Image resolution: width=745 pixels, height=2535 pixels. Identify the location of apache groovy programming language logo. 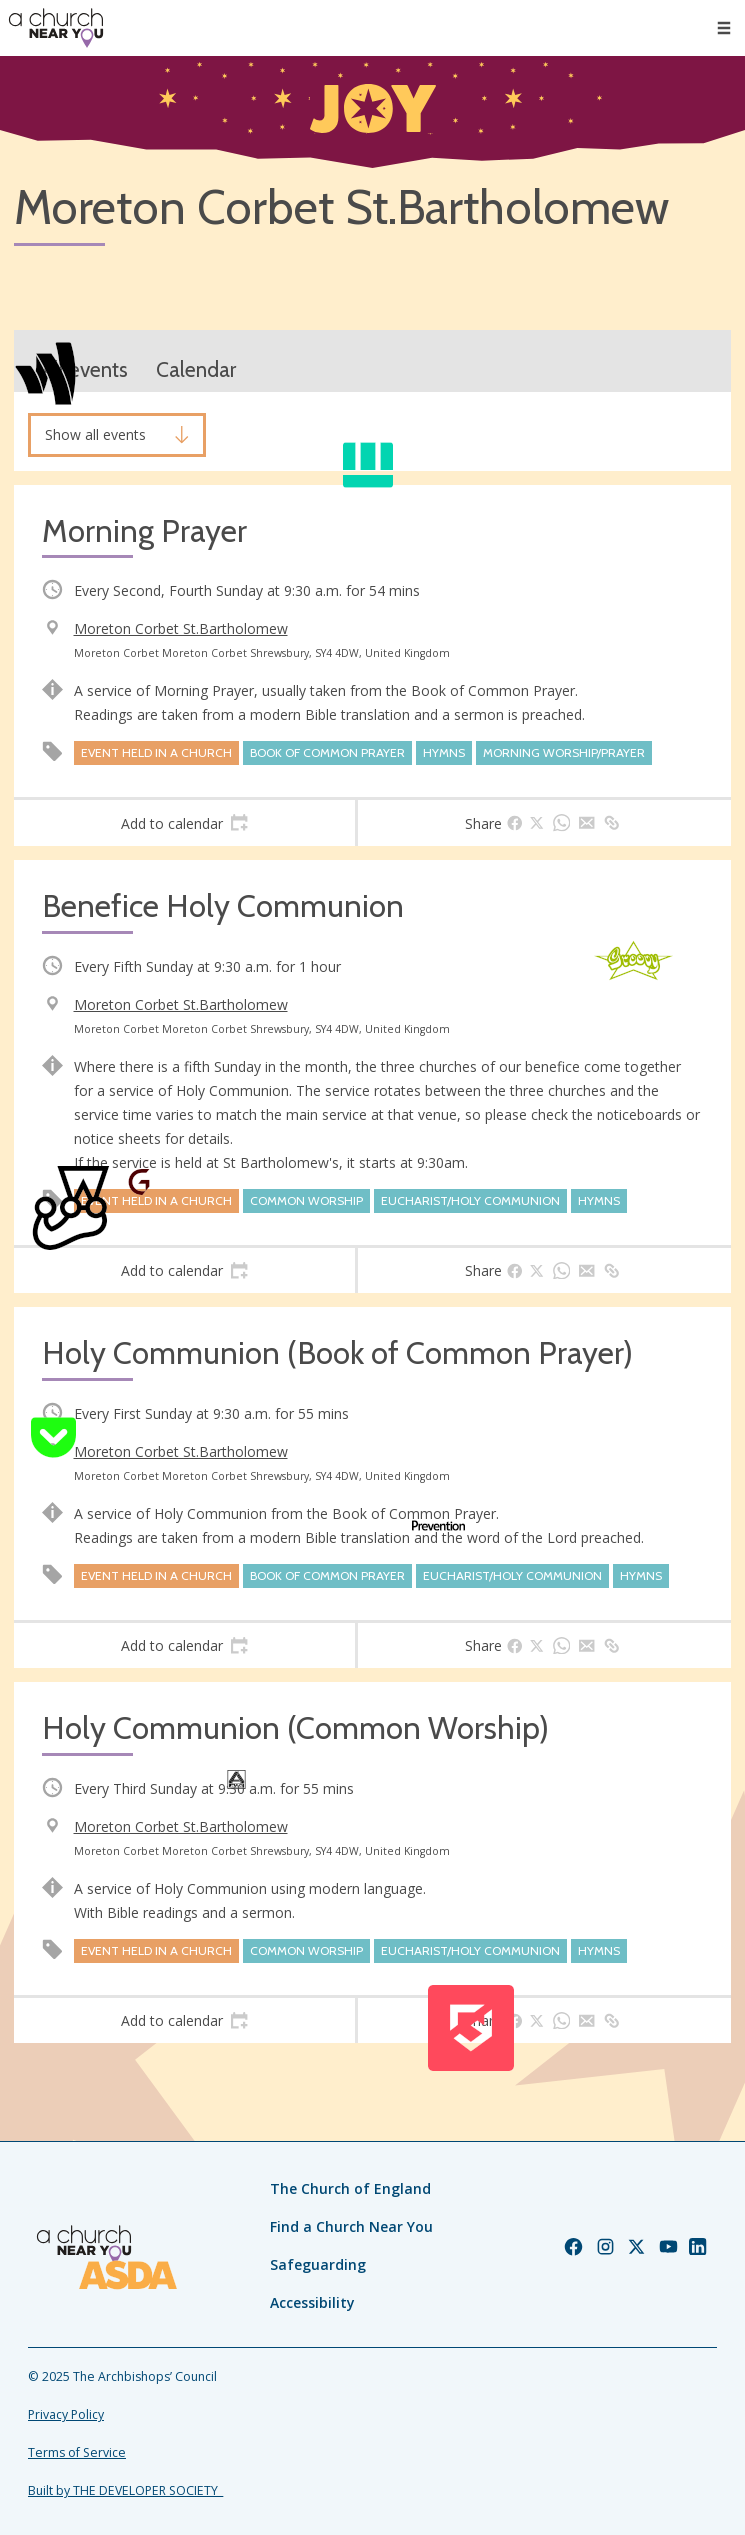
(633, 960).